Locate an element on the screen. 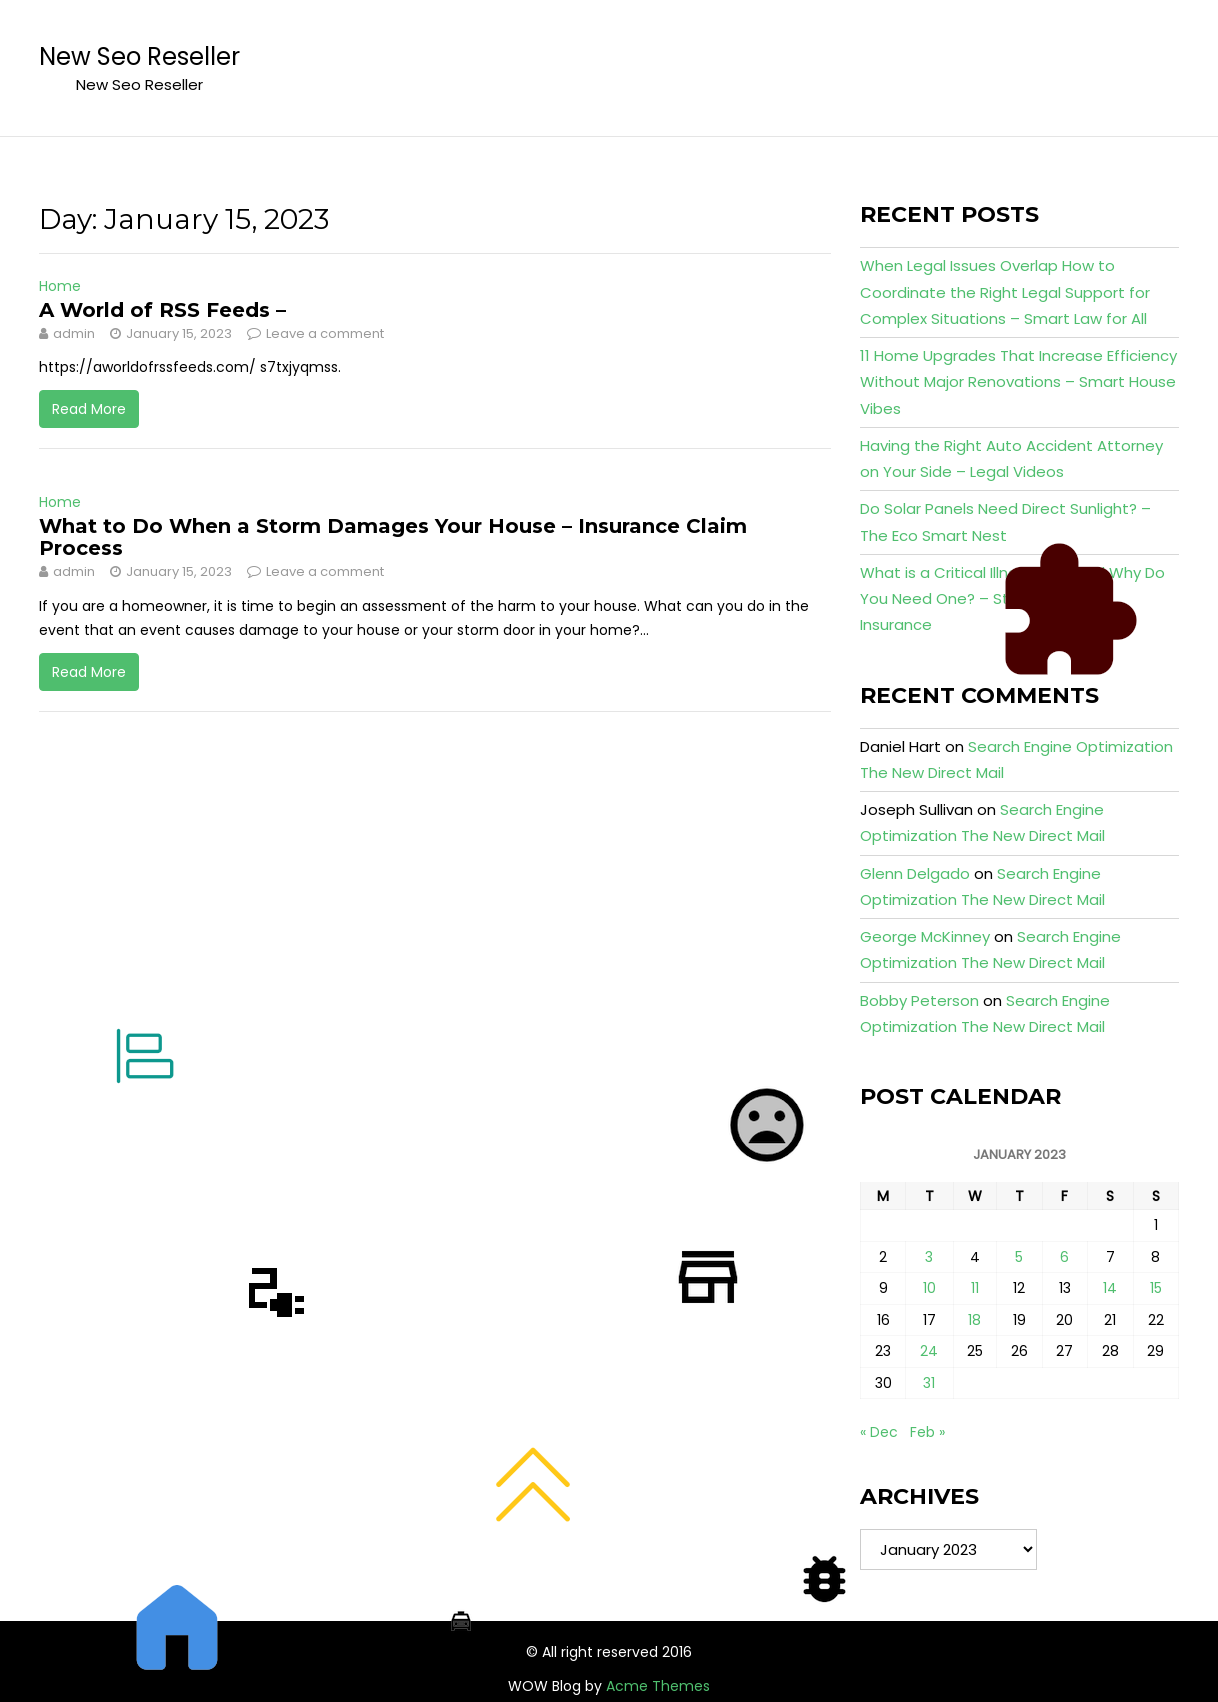  report a bug or issue is located at coordinates (824, 1578).